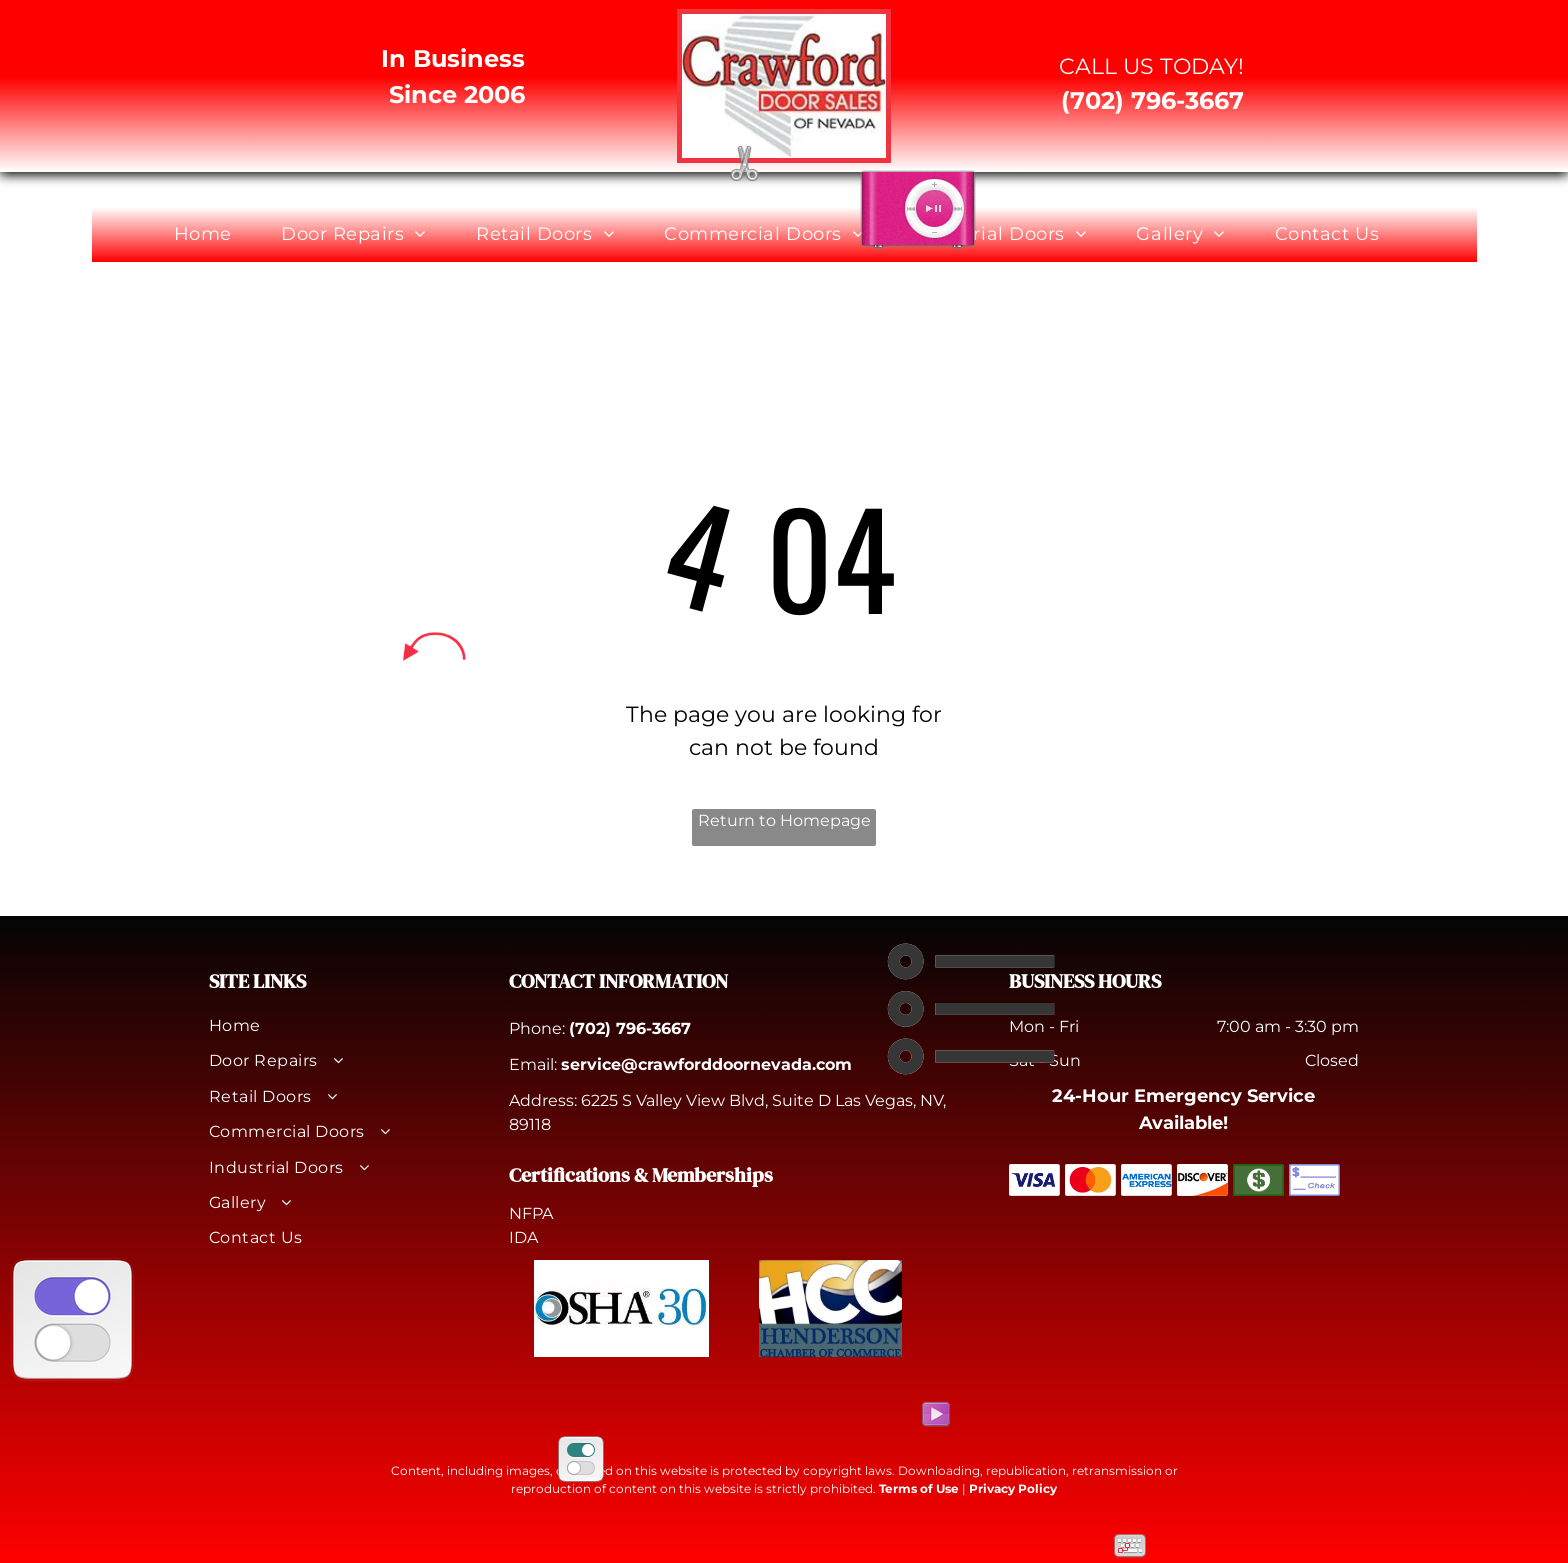 The image size is (1568, 1563). Describe the element at coordinates (434, 646) in the screenshot. I see `undo the last action` at that location.